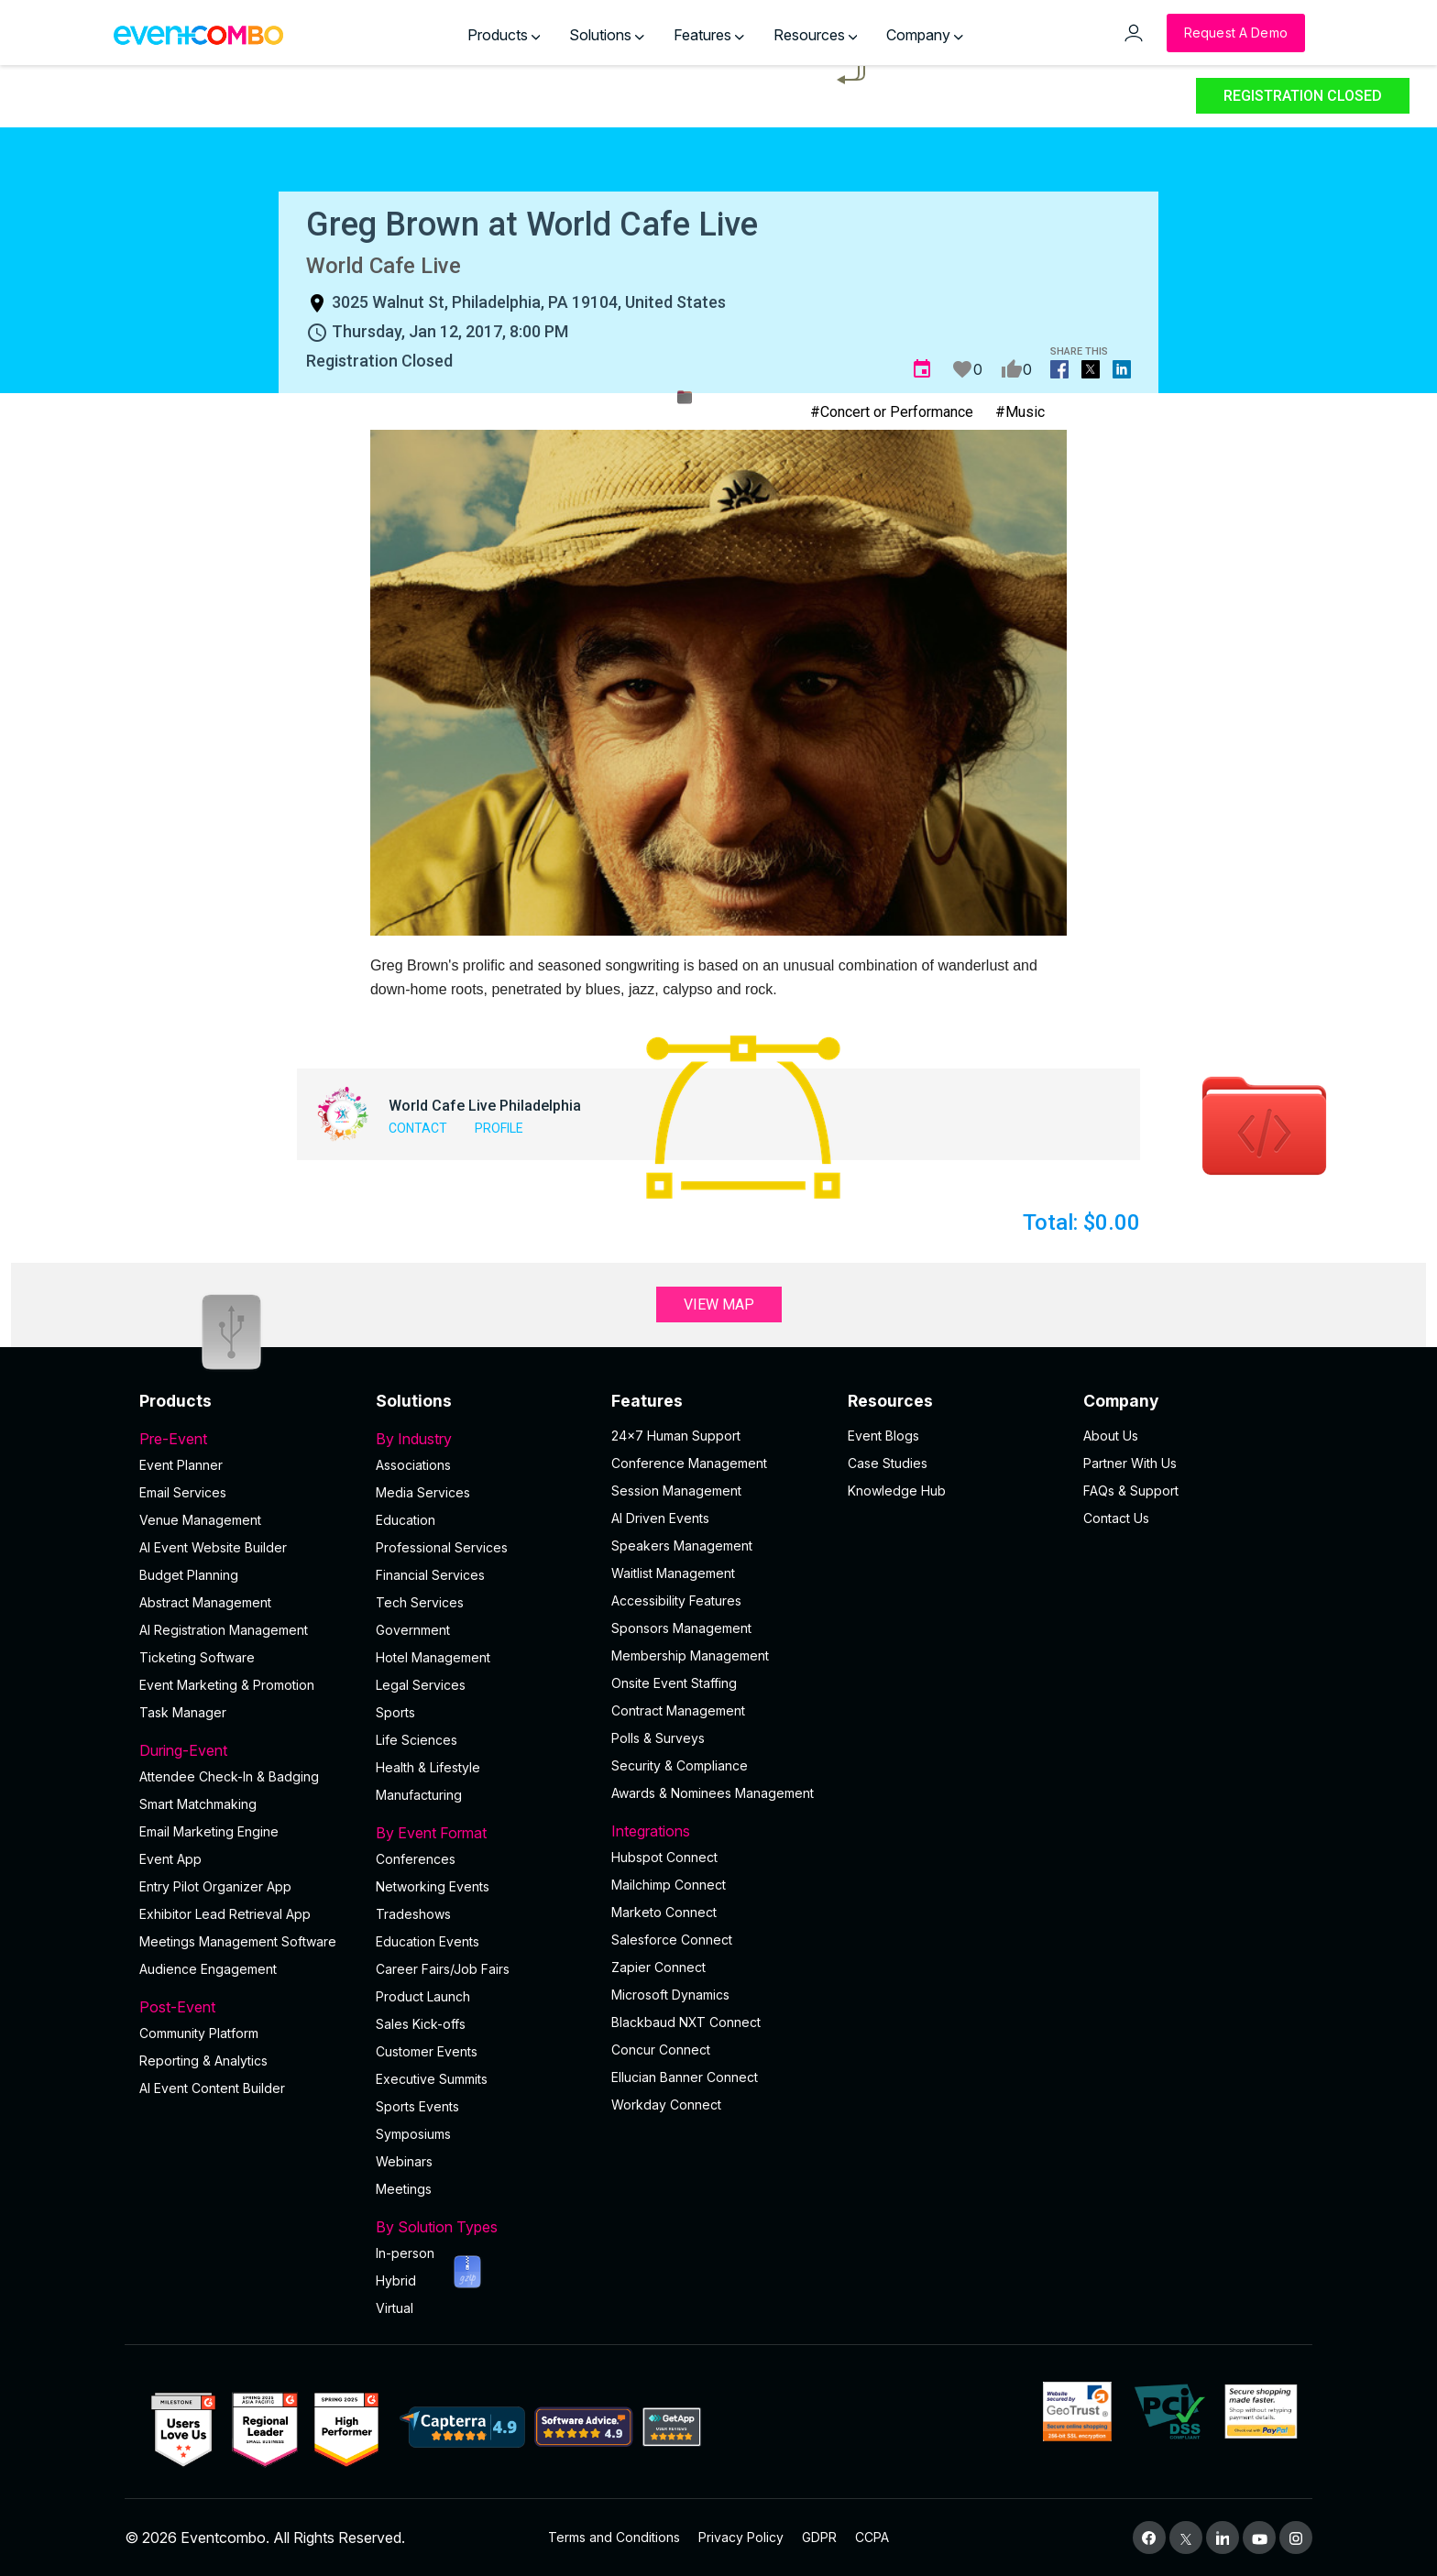  Describe the element at coordinates (1264, 1125) in the screenshot. I see `open folder containing code or development files` at that location.